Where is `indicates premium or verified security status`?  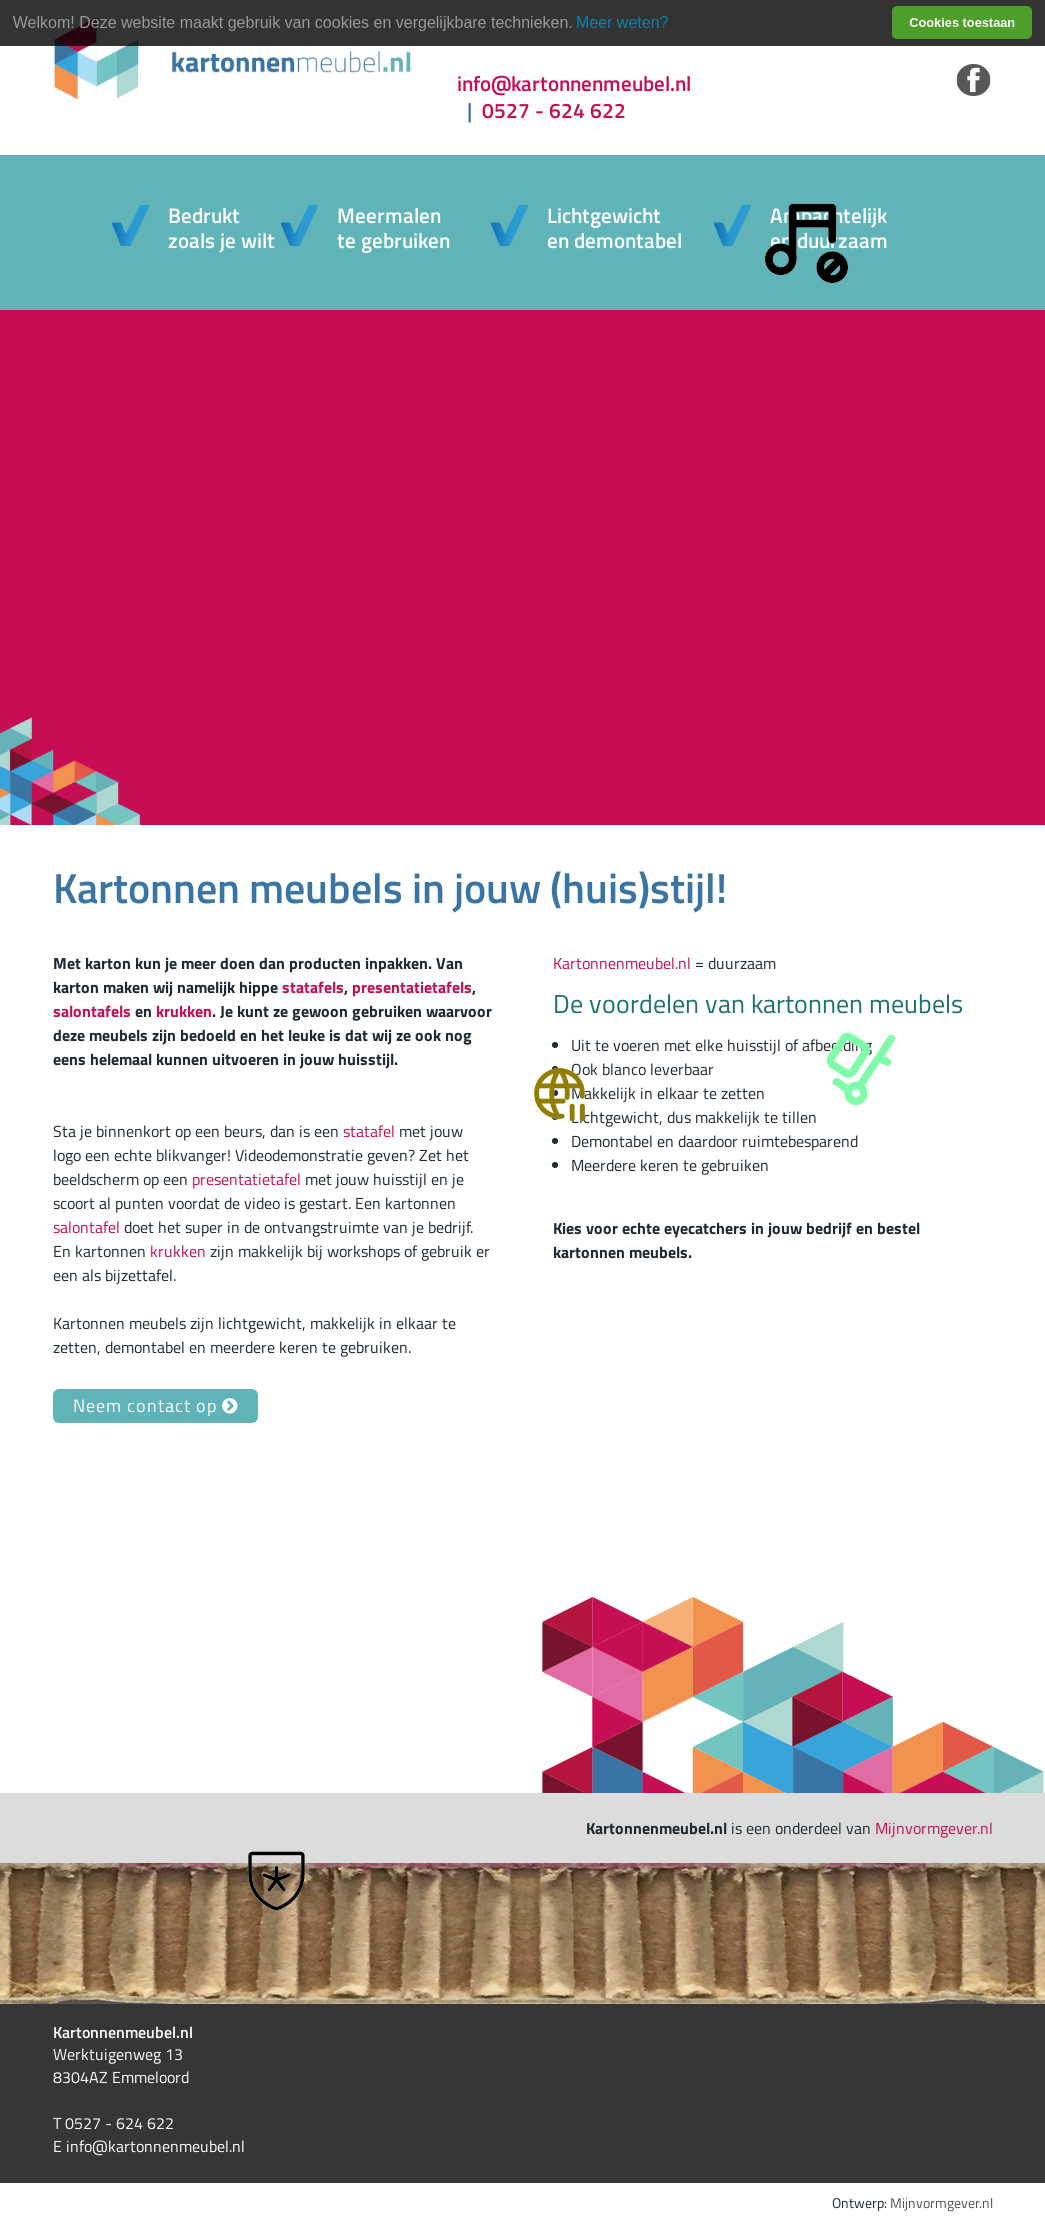 indicates premium or verified security status is located at coordinates (276, 1877).